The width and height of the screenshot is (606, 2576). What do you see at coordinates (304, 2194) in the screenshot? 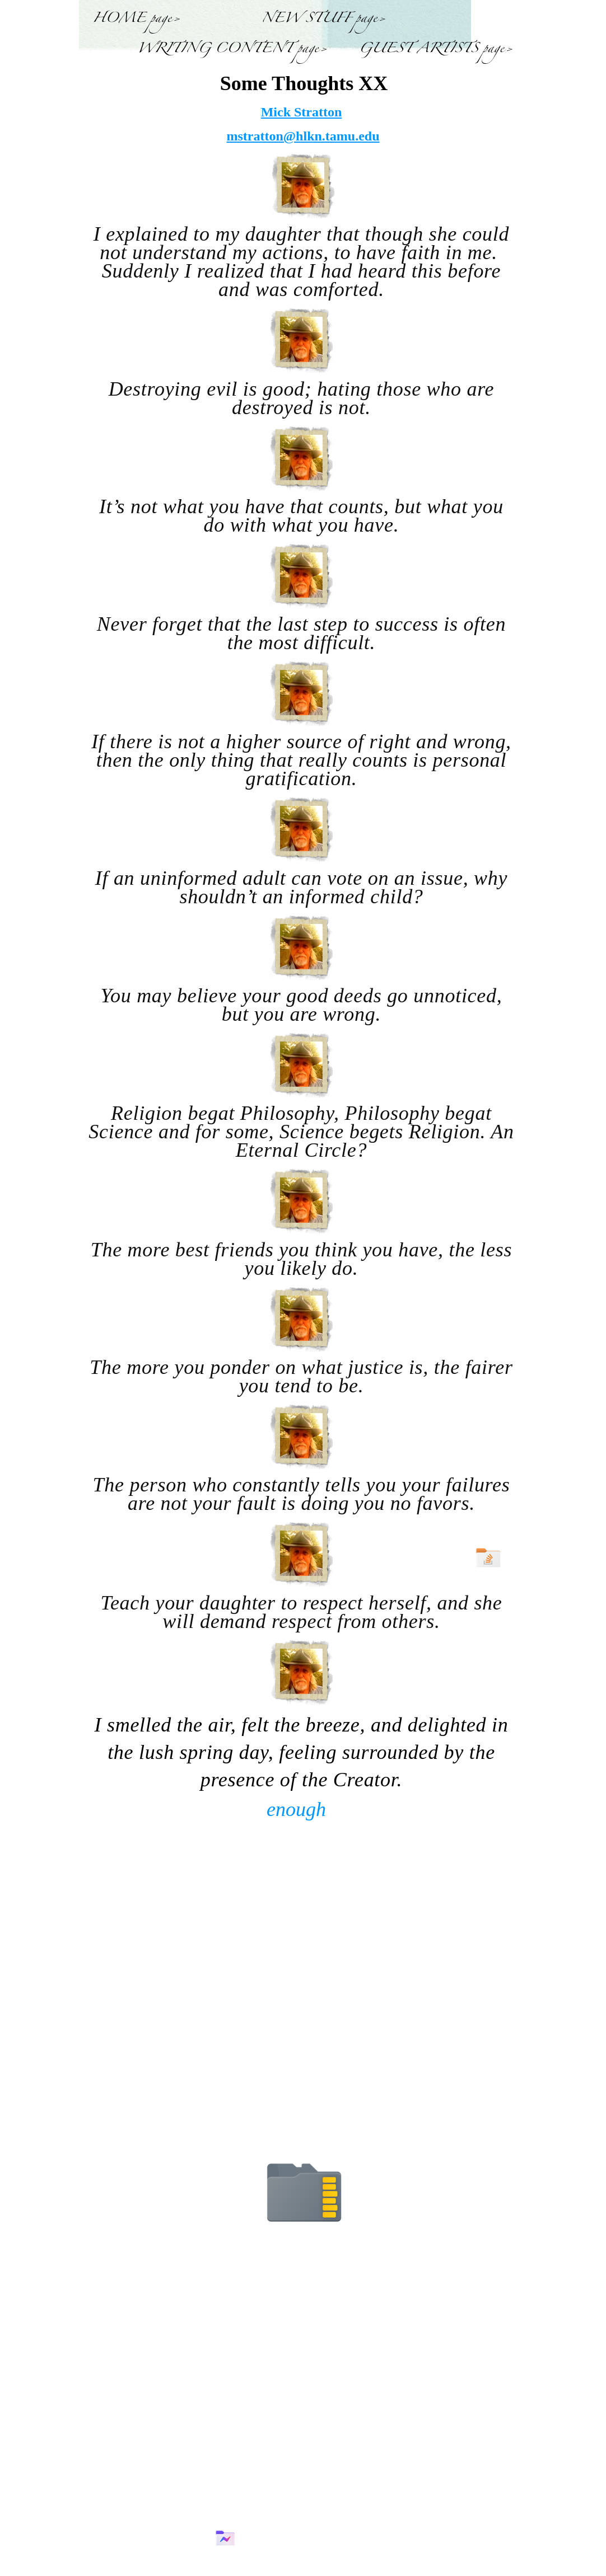
I see `open files stored on sd card` at bounding box center [304, 2194].